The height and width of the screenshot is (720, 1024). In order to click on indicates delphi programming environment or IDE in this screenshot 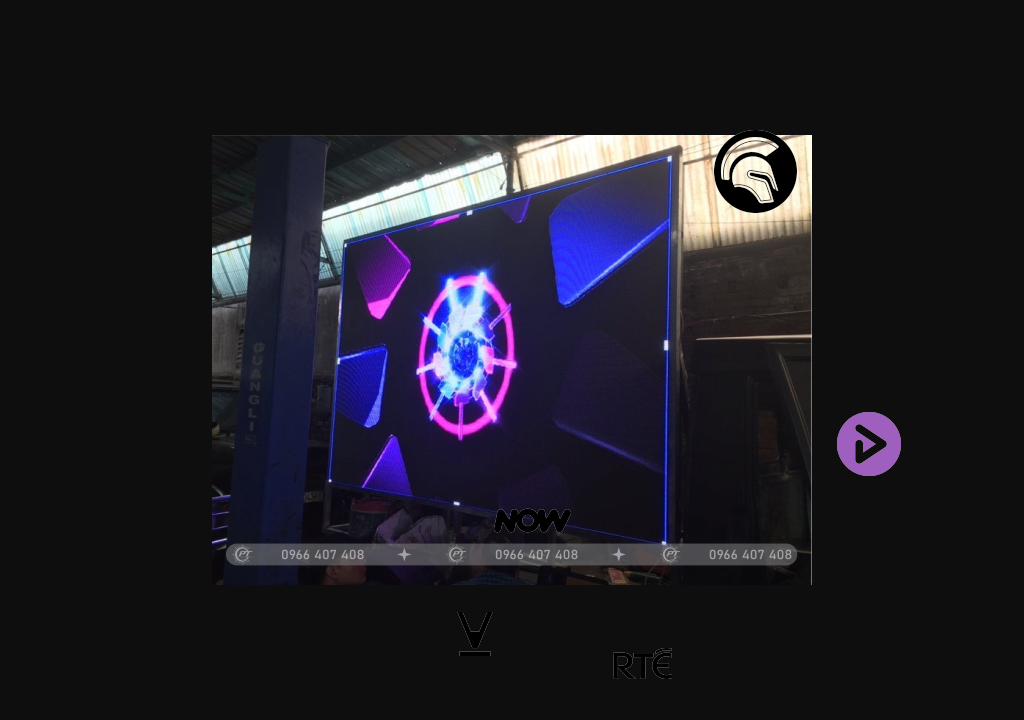, I will do `click(755, 171)`.